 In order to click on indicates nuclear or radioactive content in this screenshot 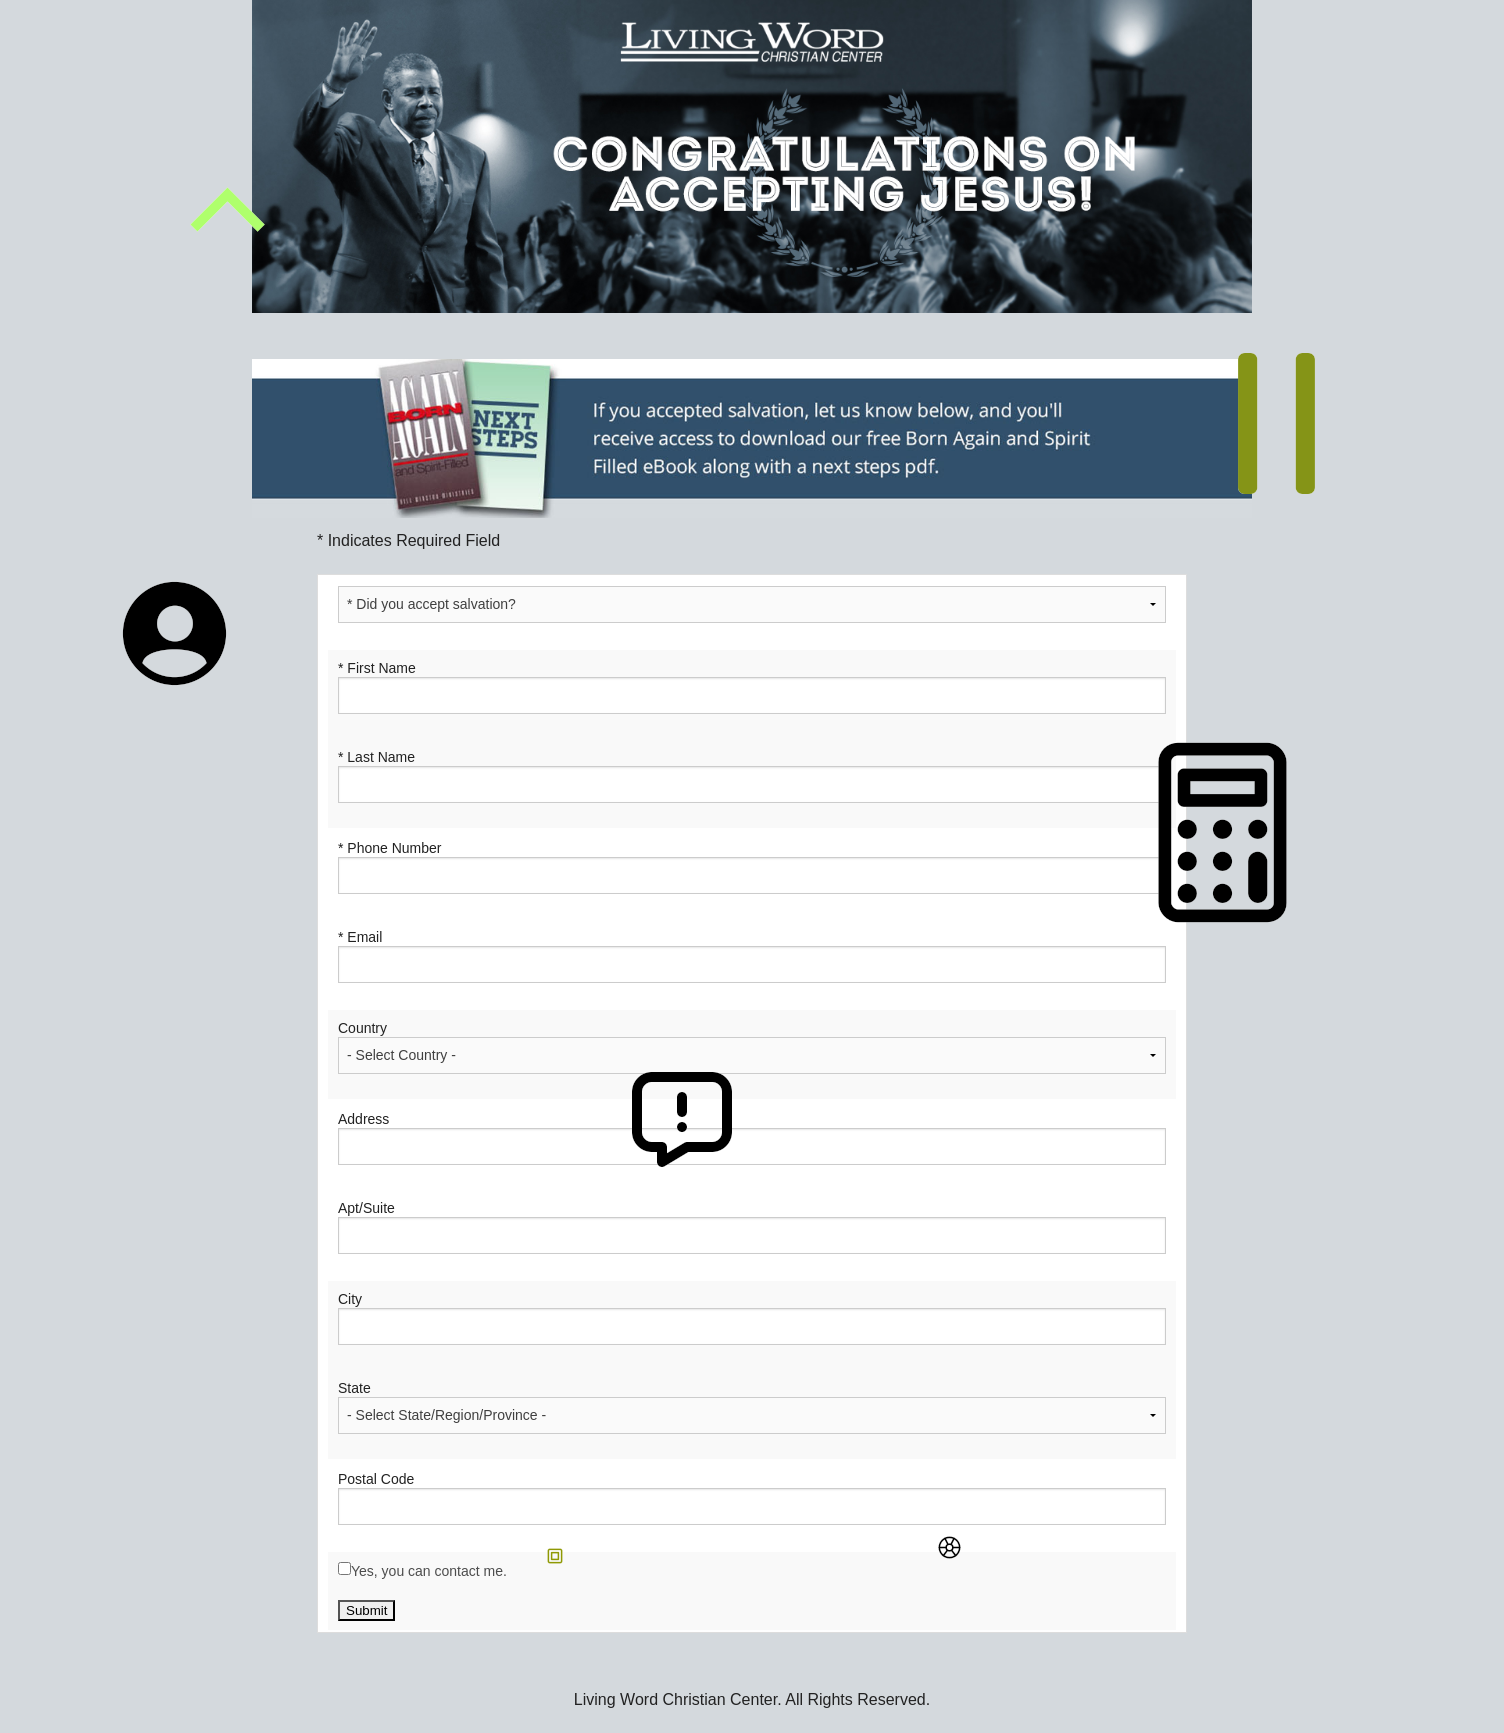, I will do `click(949, 1547)`.